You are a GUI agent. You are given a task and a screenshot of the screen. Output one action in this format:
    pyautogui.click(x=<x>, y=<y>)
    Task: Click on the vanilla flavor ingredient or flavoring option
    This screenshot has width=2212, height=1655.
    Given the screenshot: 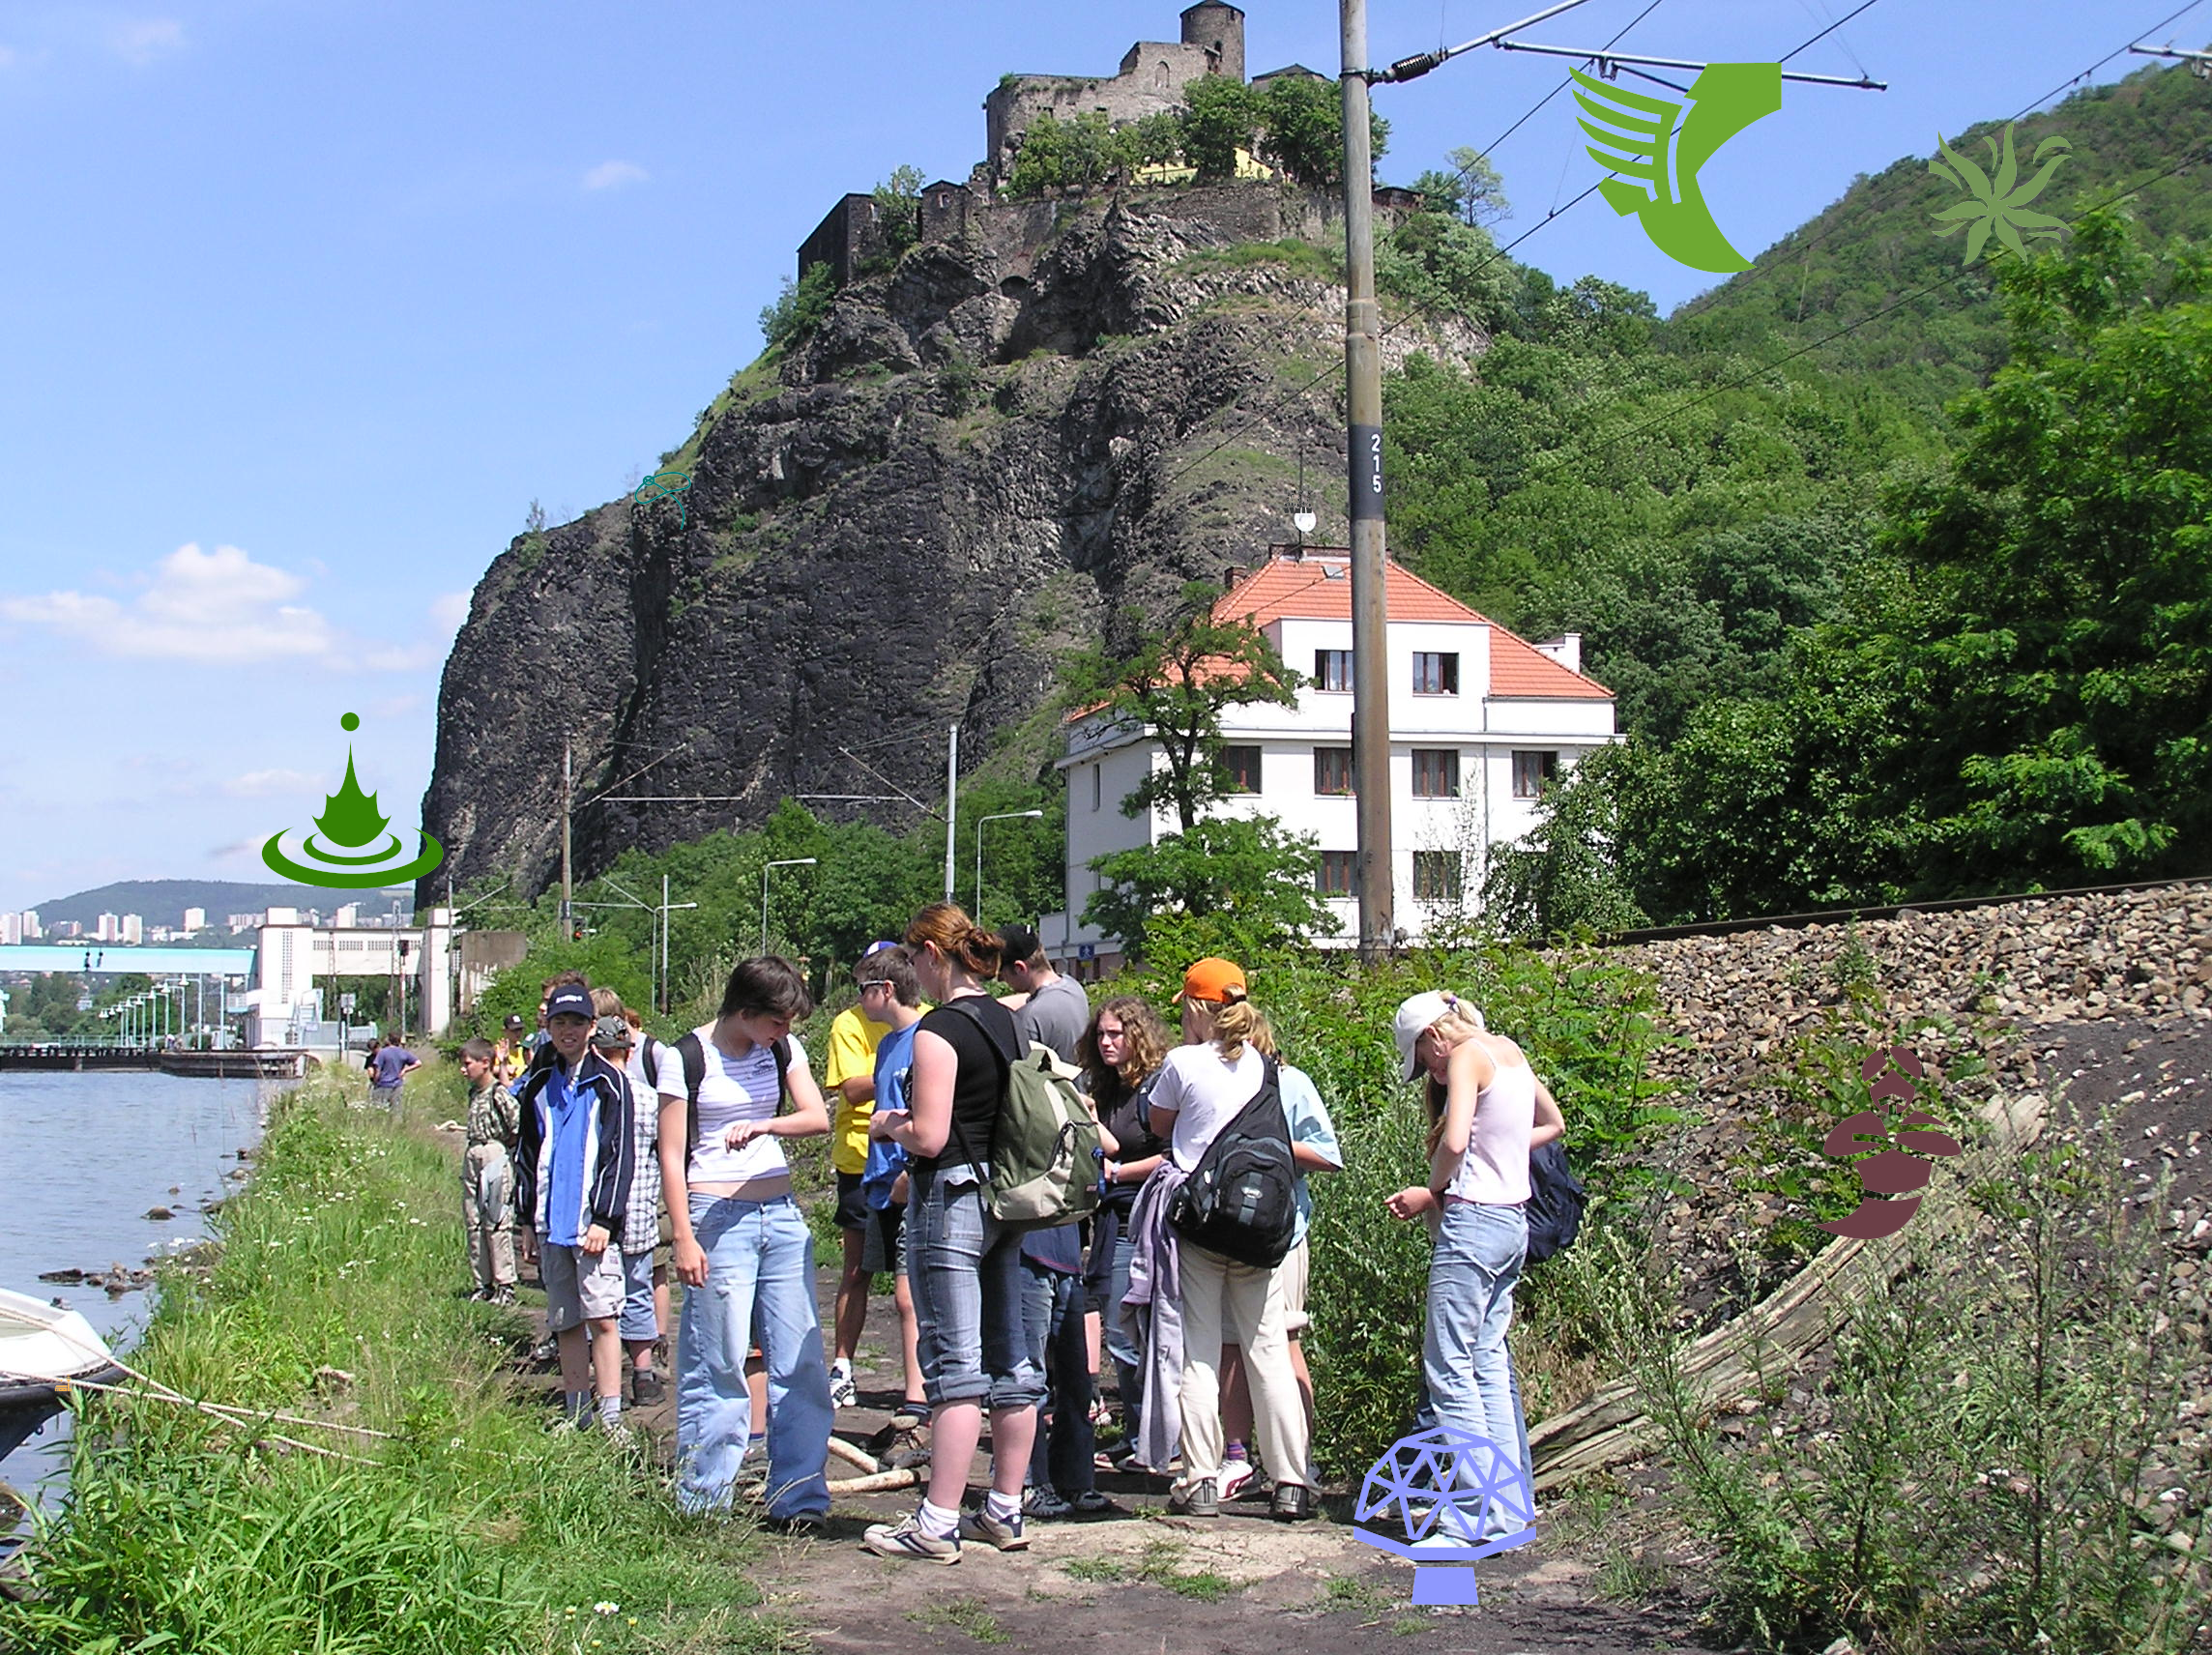 What is the action you would take?
    pyautogui.click(x=2000, y=192)
    